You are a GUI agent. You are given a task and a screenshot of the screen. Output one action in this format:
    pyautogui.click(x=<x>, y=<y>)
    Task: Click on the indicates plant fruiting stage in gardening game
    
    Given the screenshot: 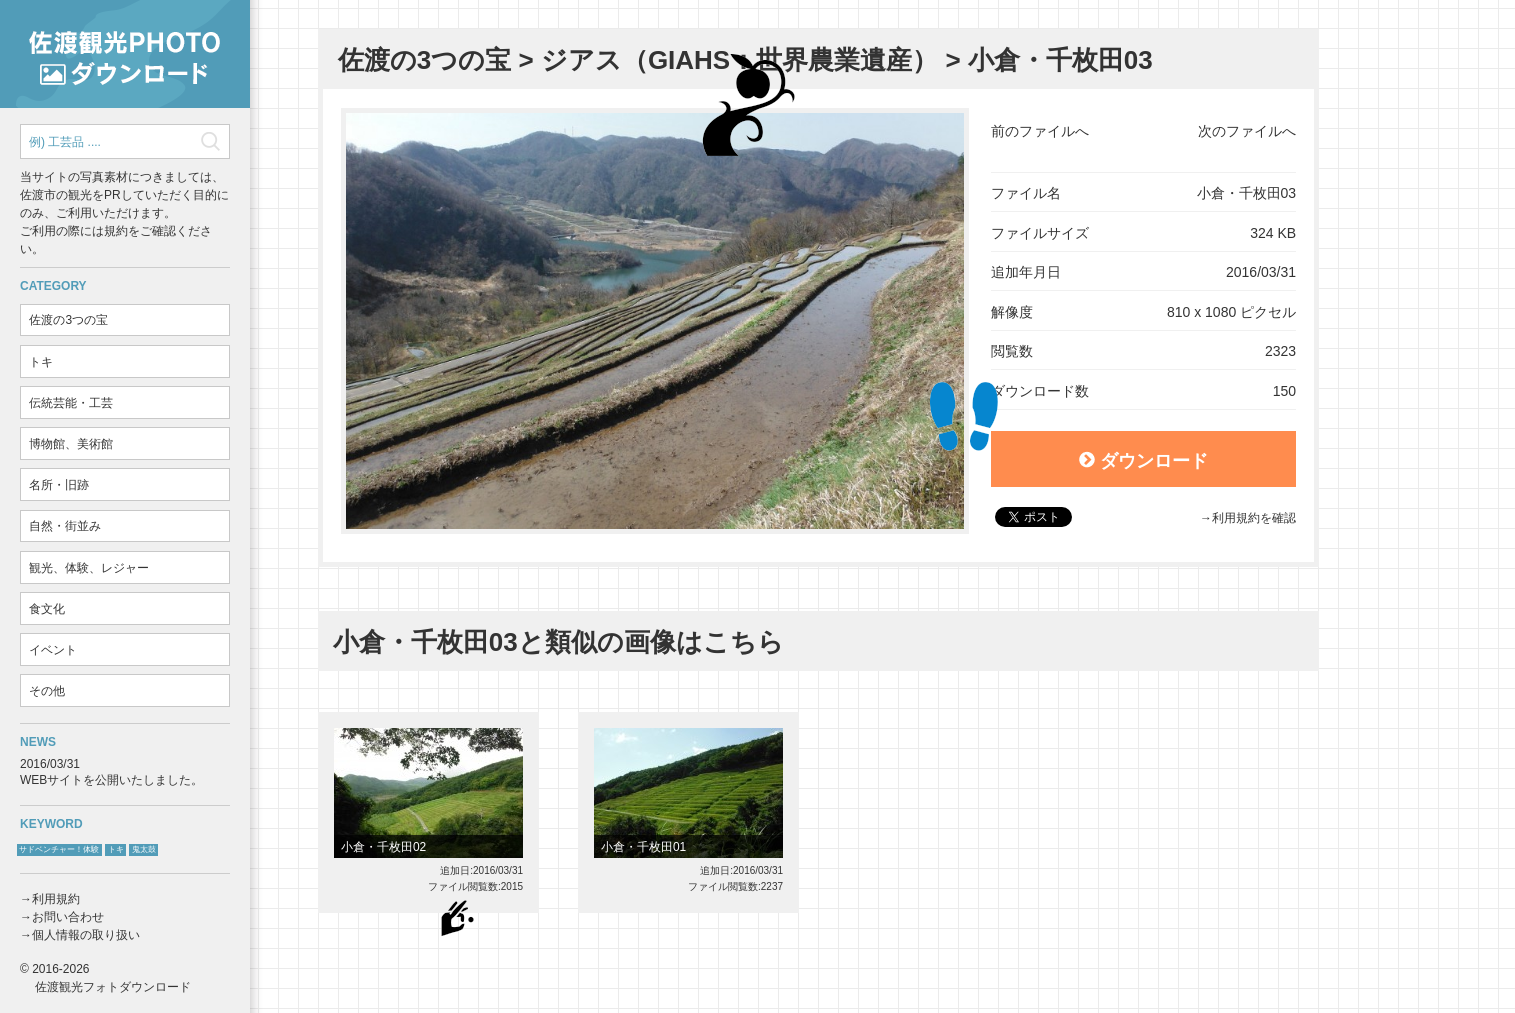 What is the action you would take?
    pyautogui.click(x=746, y=105)
    